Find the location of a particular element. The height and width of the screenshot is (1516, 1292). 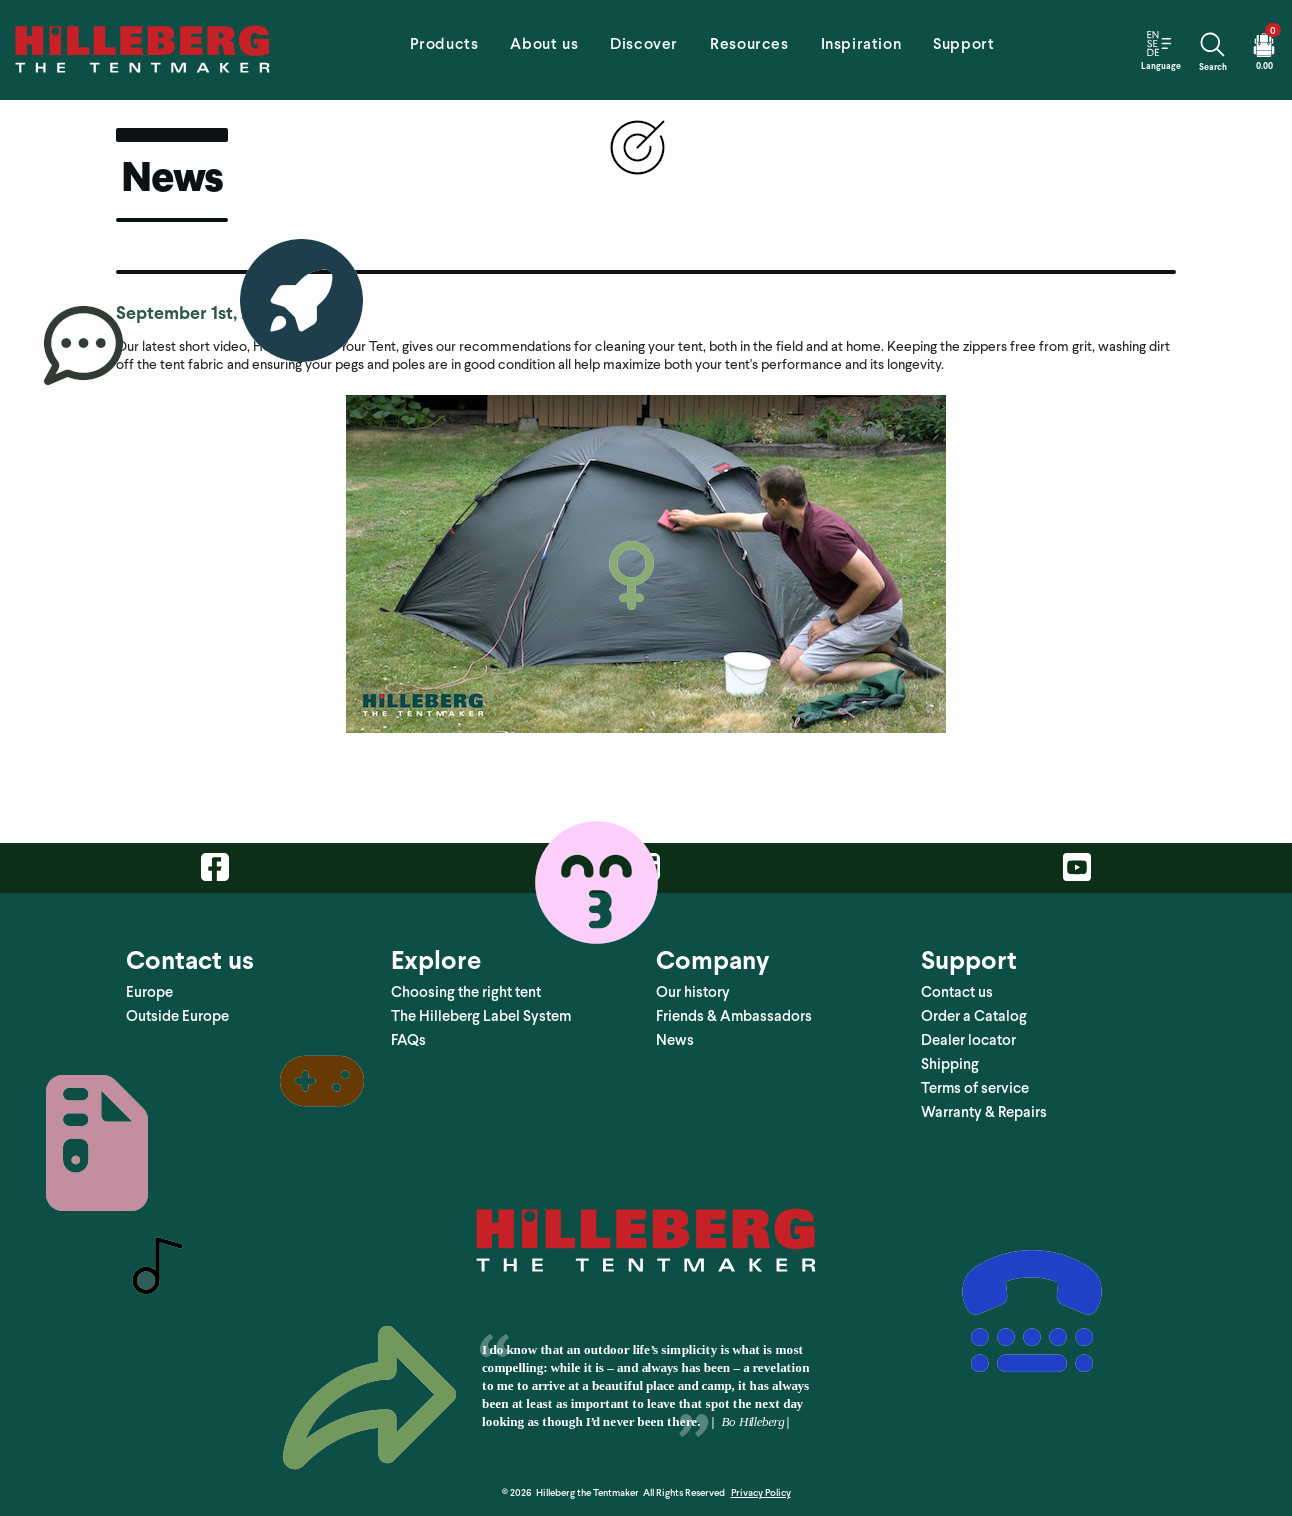

send a kiss or blowing kiss emoji reaction is located at coordinates (596, 882).